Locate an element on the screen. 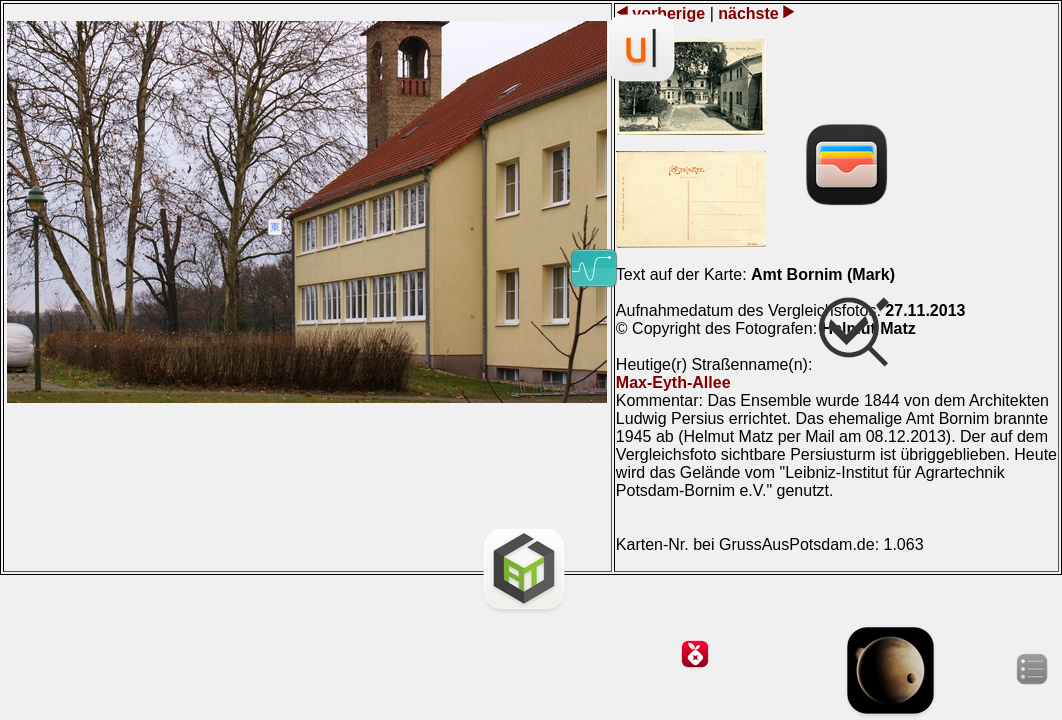  launch atlauncher minecraft mod manager is located at coordinates (524, 569).